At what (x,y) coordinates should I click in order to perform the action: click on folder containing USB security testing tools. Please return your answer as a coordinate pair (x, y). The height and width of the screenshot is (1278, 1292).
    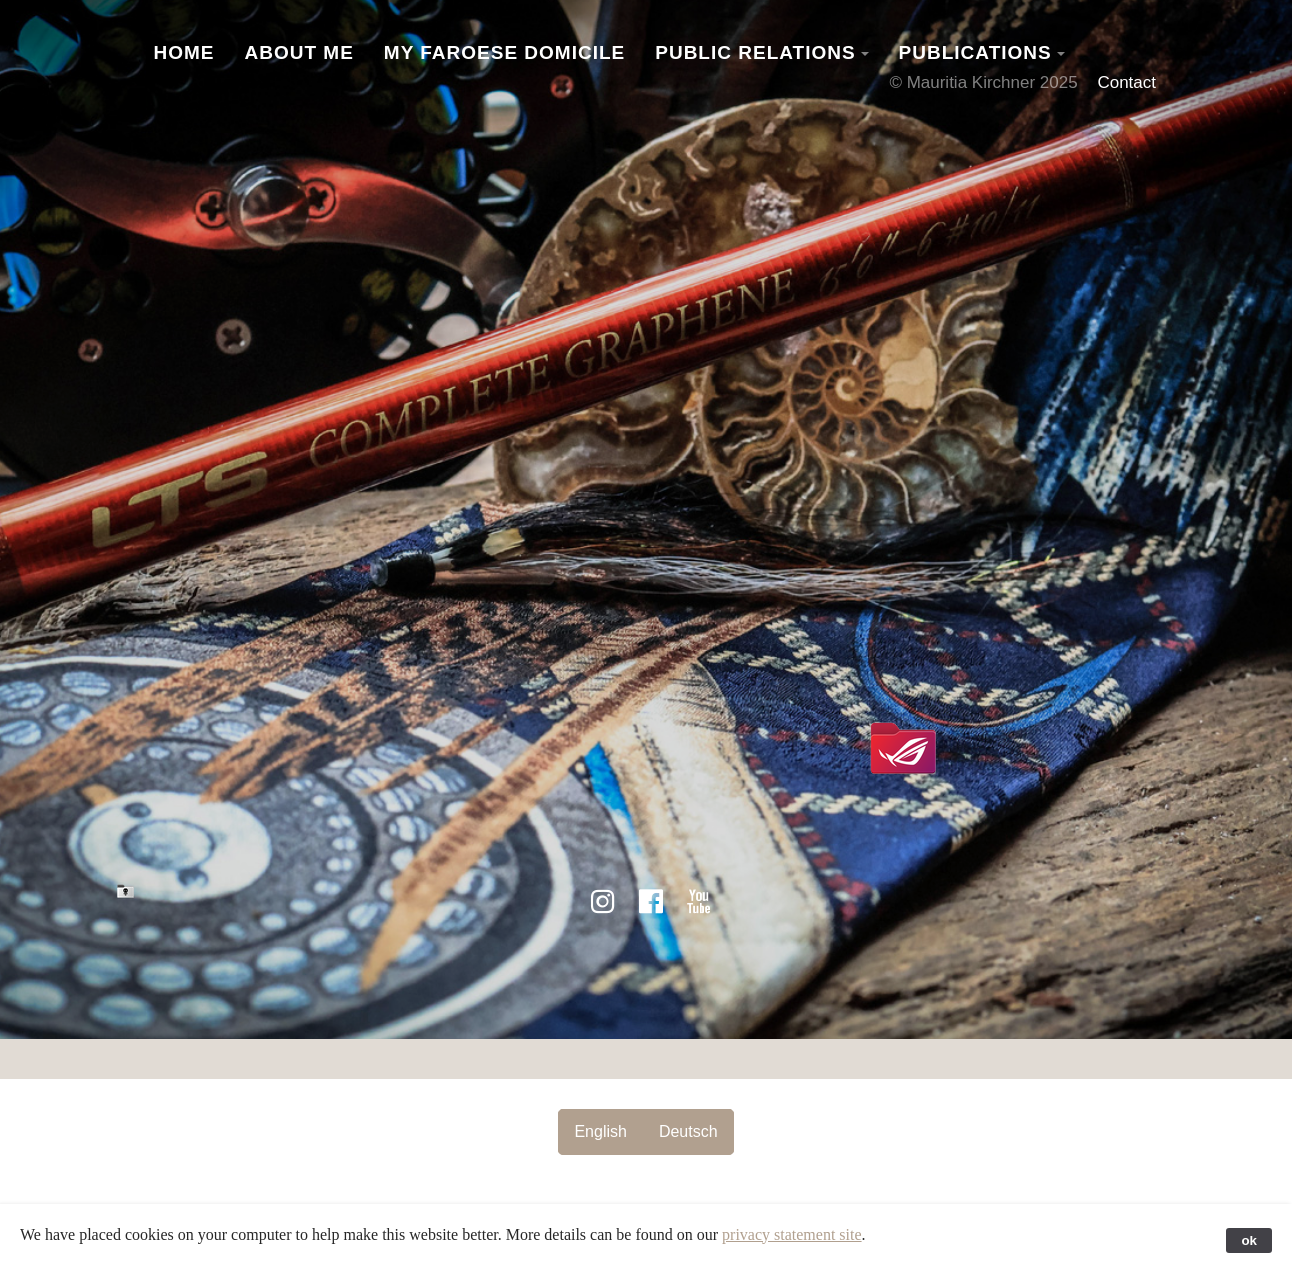
    Looking at the image, I should click on (125, 891).